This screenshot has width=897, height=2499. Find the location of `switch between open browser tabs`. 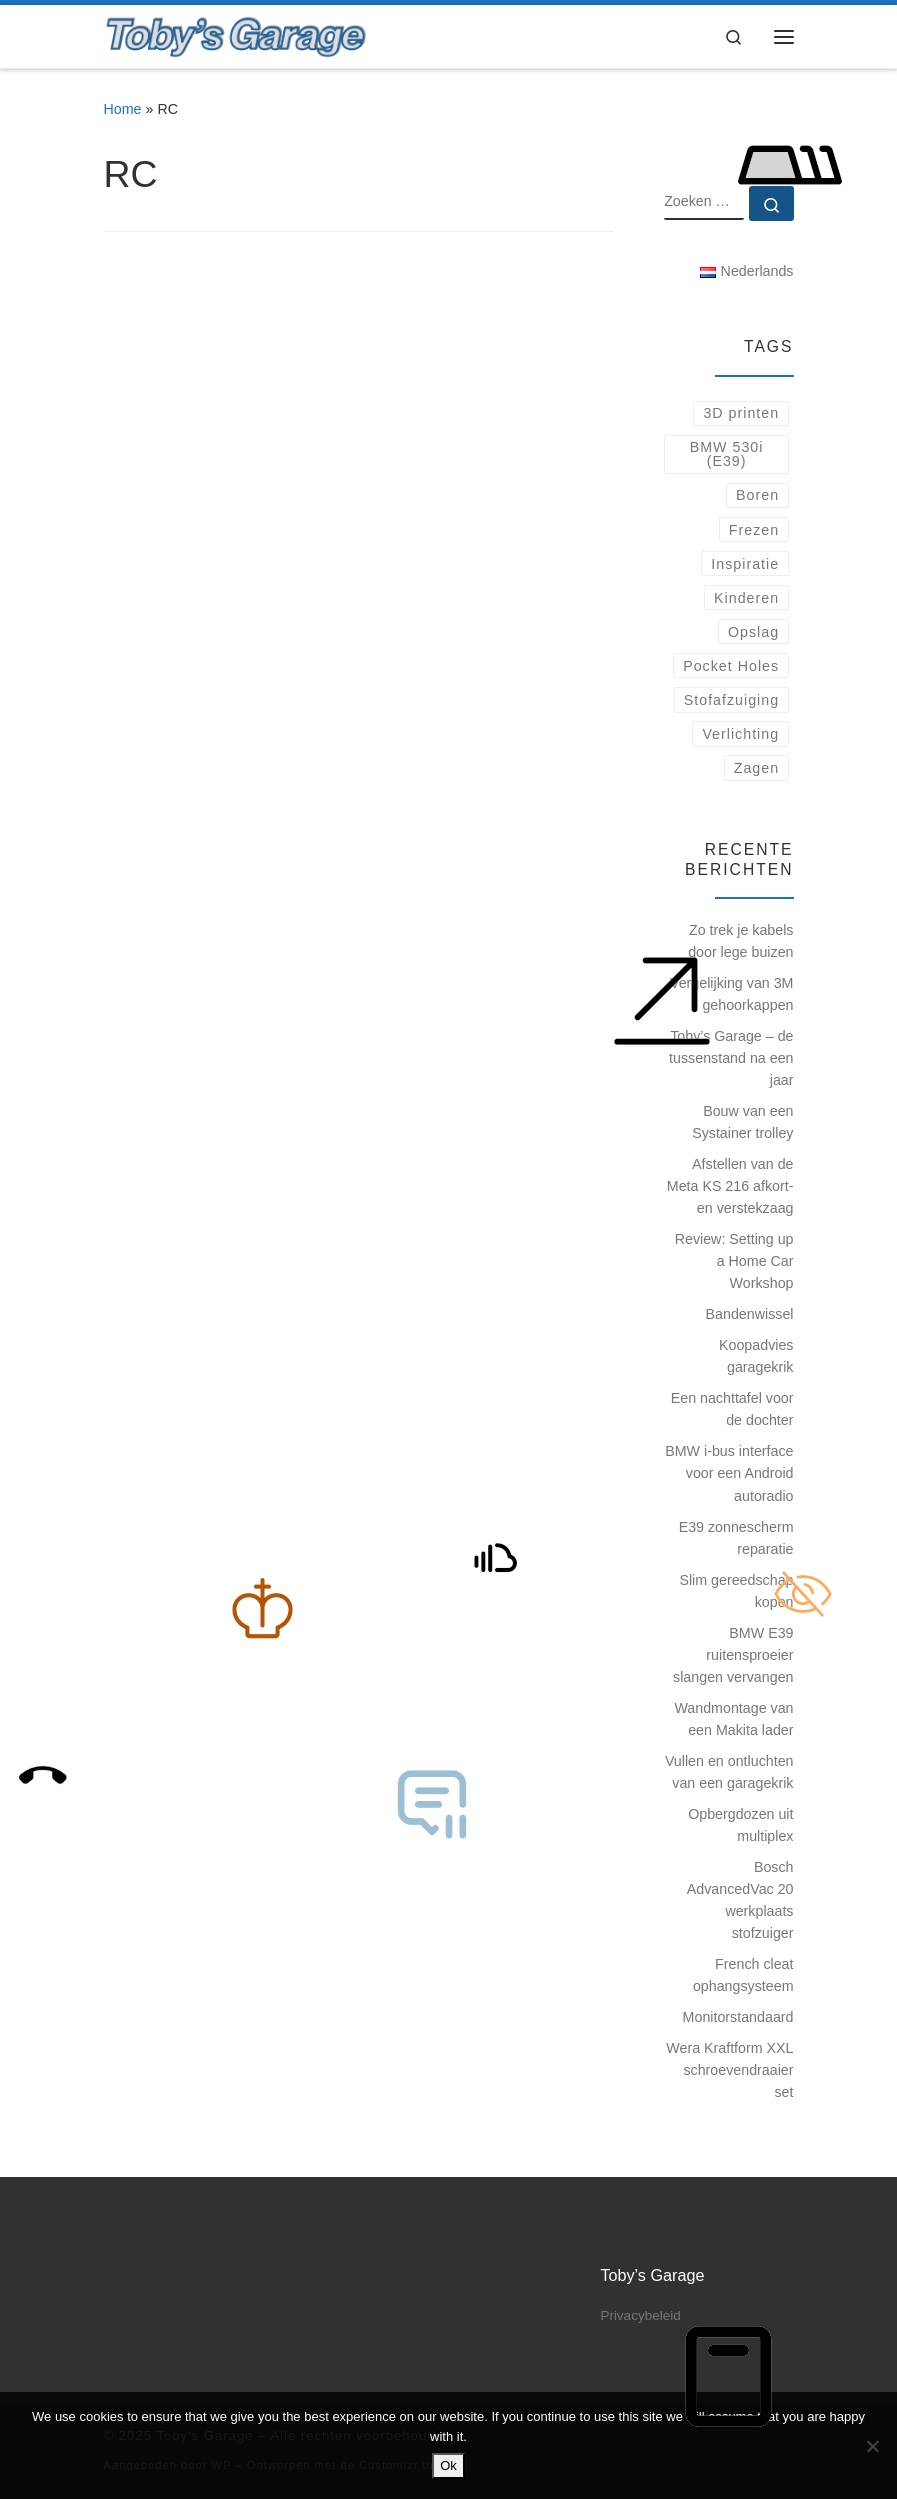

switch between open browser tabs is located at coordinates (790, 165).